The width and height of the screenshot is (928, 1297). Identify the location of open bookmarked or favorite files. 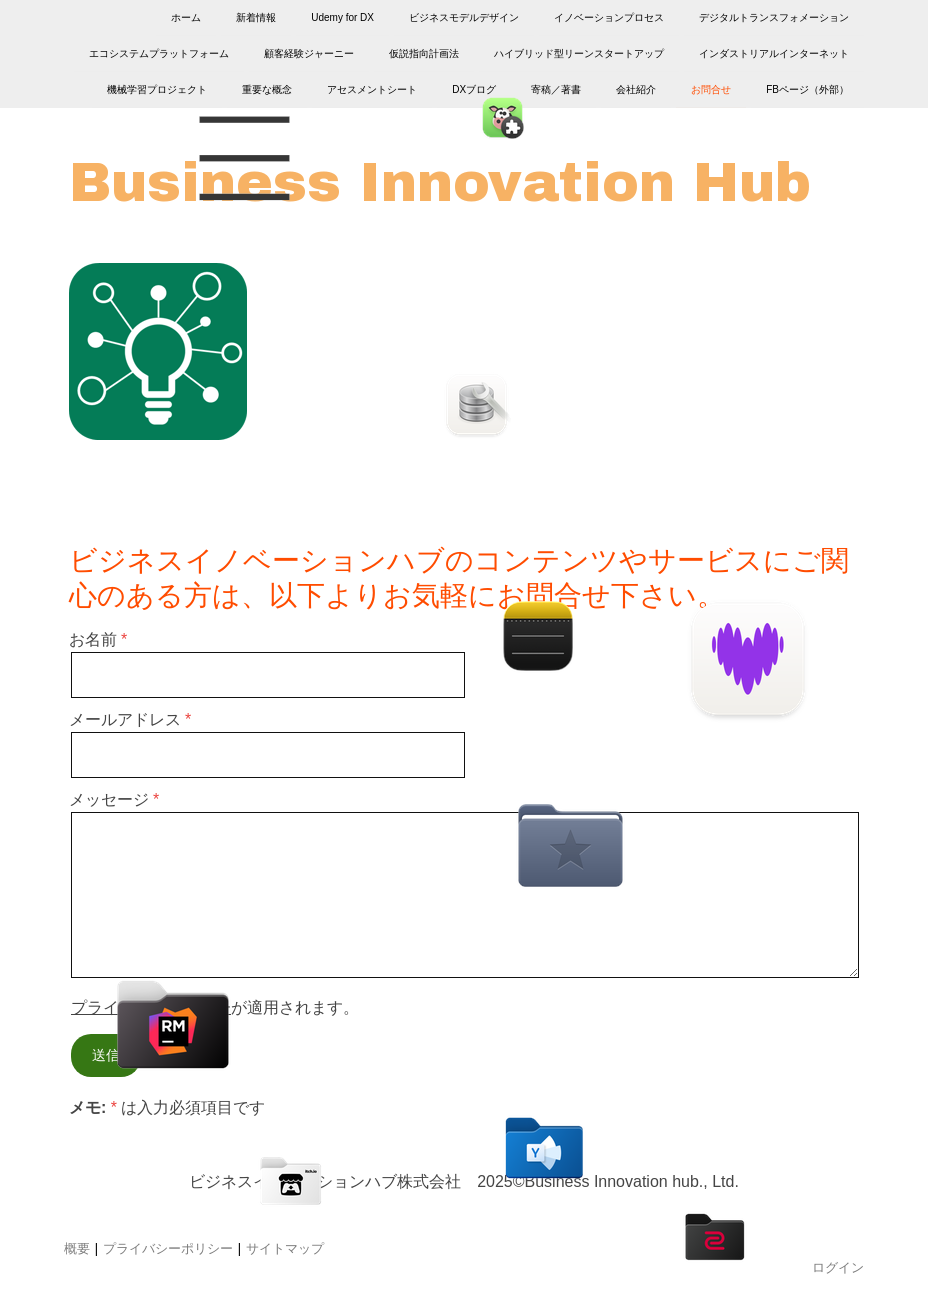
(570, 845).